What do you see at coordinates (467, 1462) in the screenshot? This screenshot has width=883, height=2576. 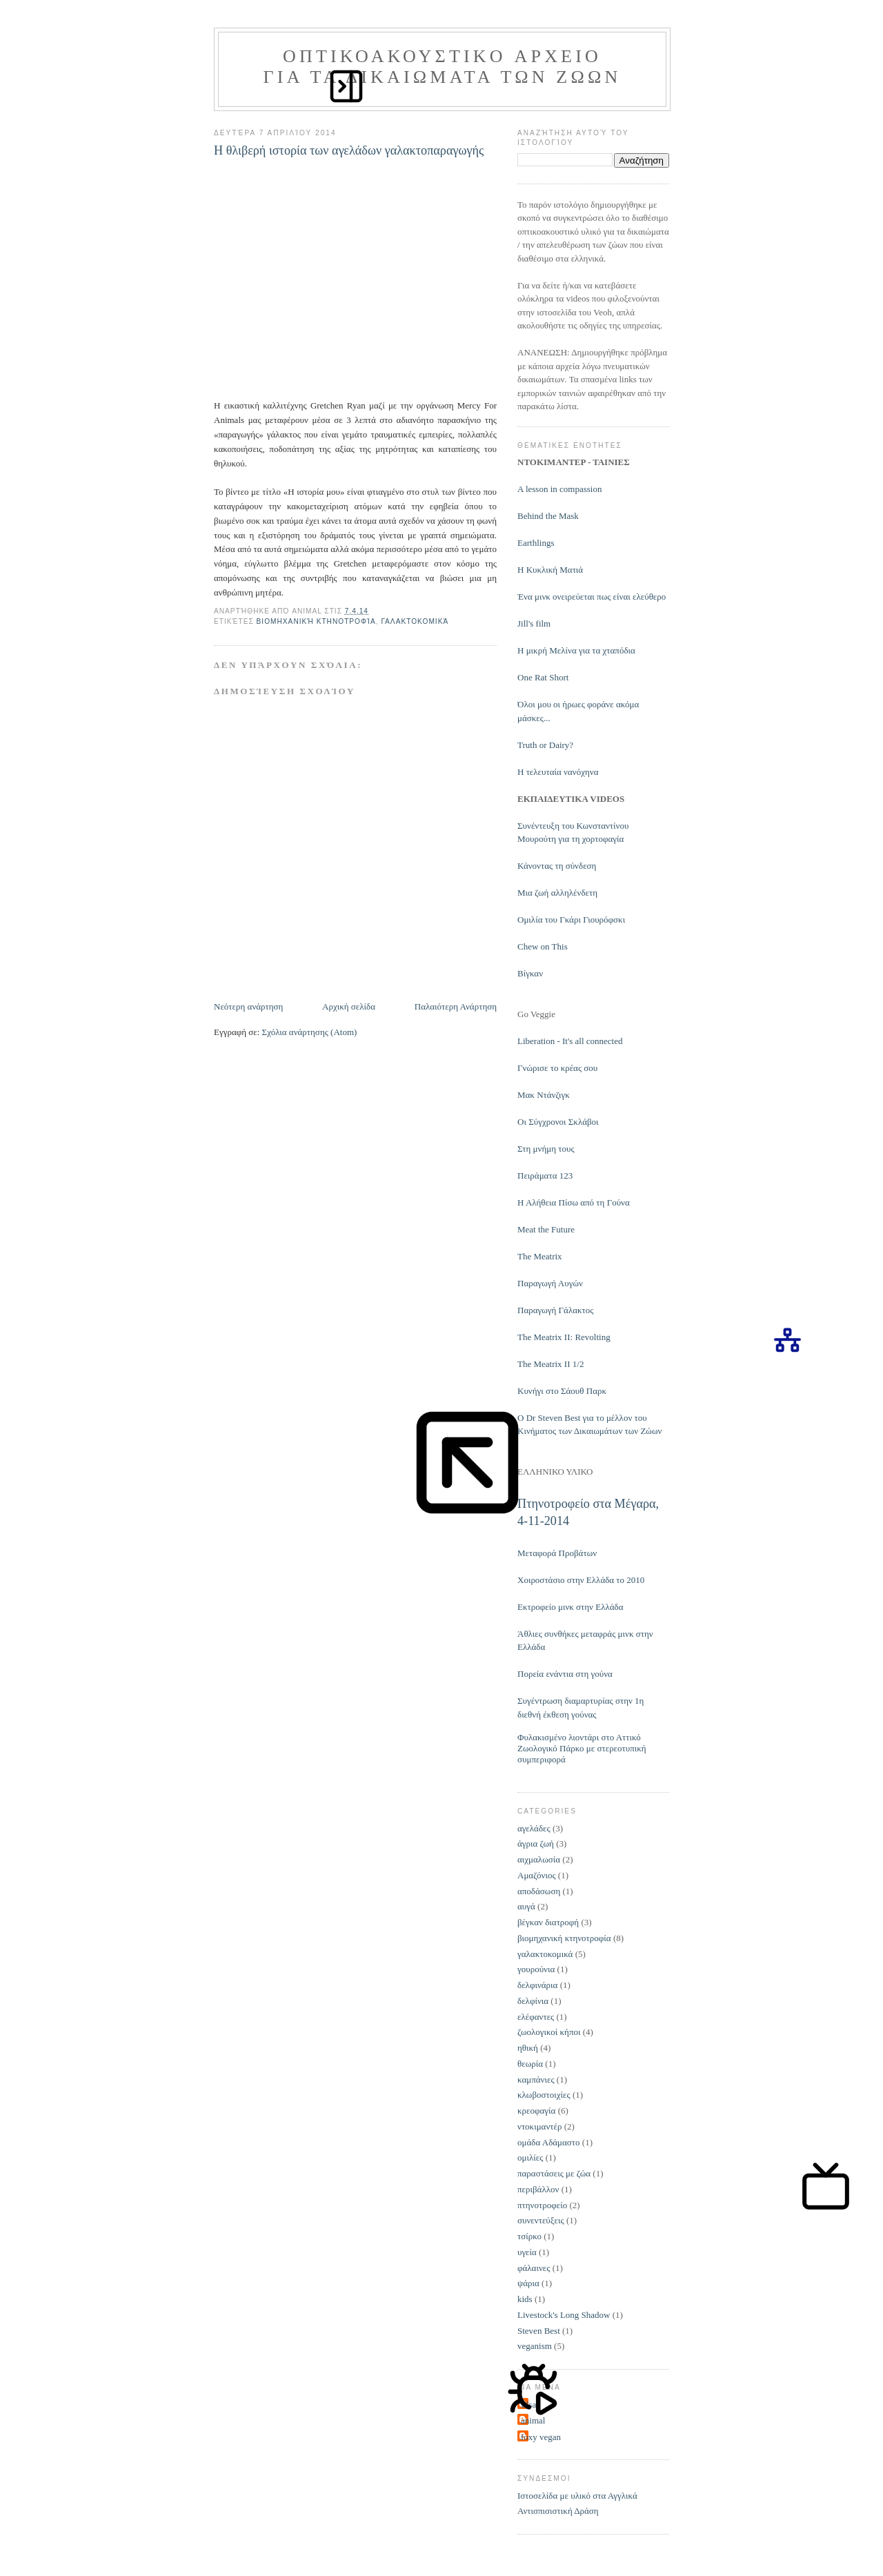 I see `navigate back to previous screen` at bounding box center [467, 1462].